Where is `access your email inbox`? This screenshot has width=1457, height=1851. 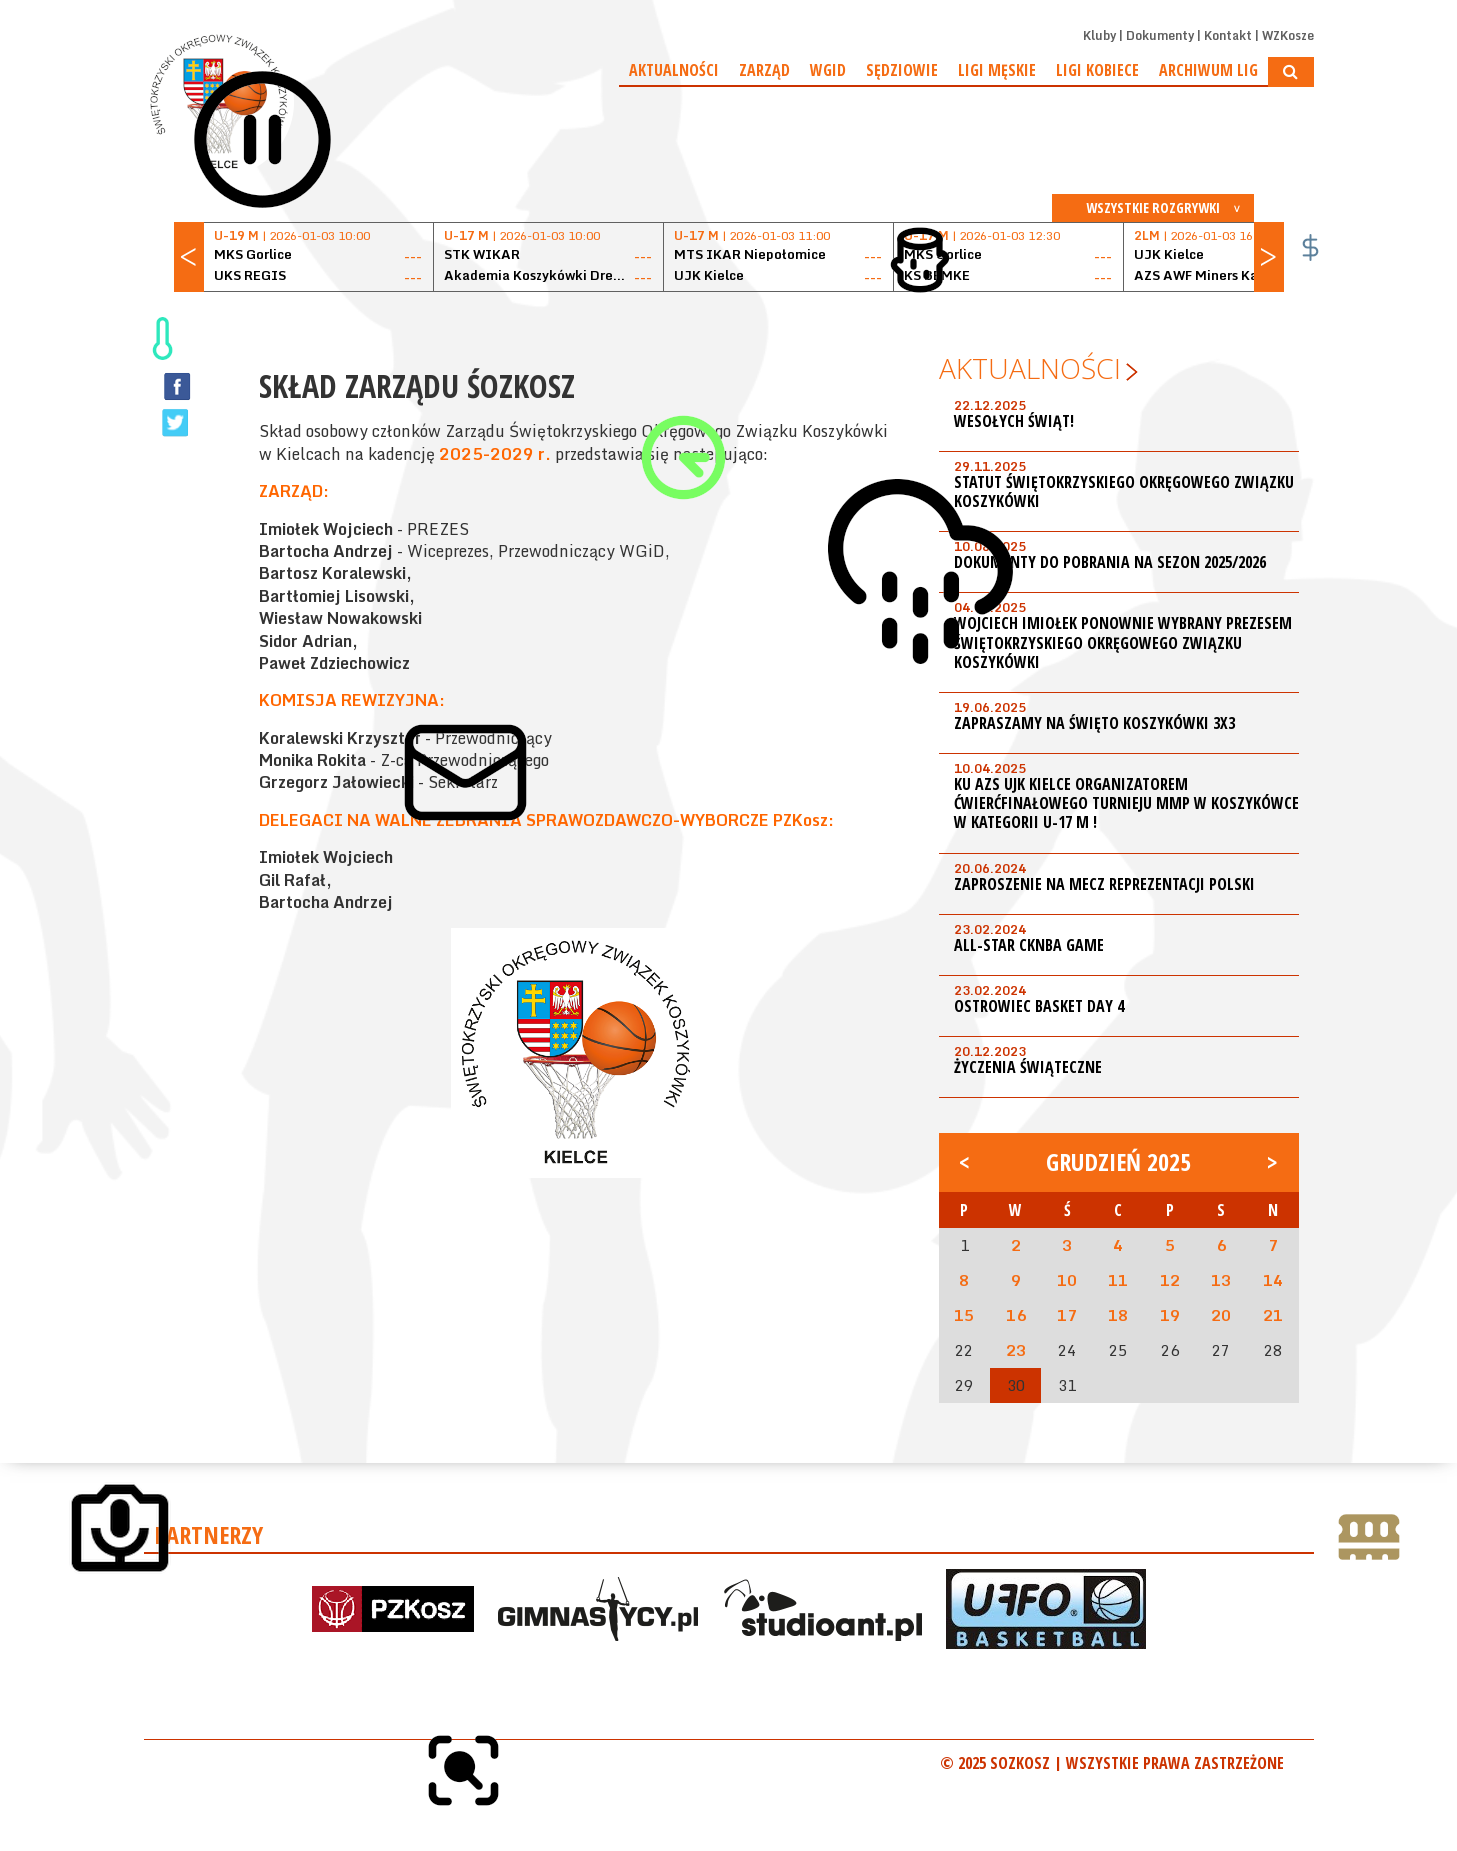
access your email inbox is located at coordinates (465, 772).